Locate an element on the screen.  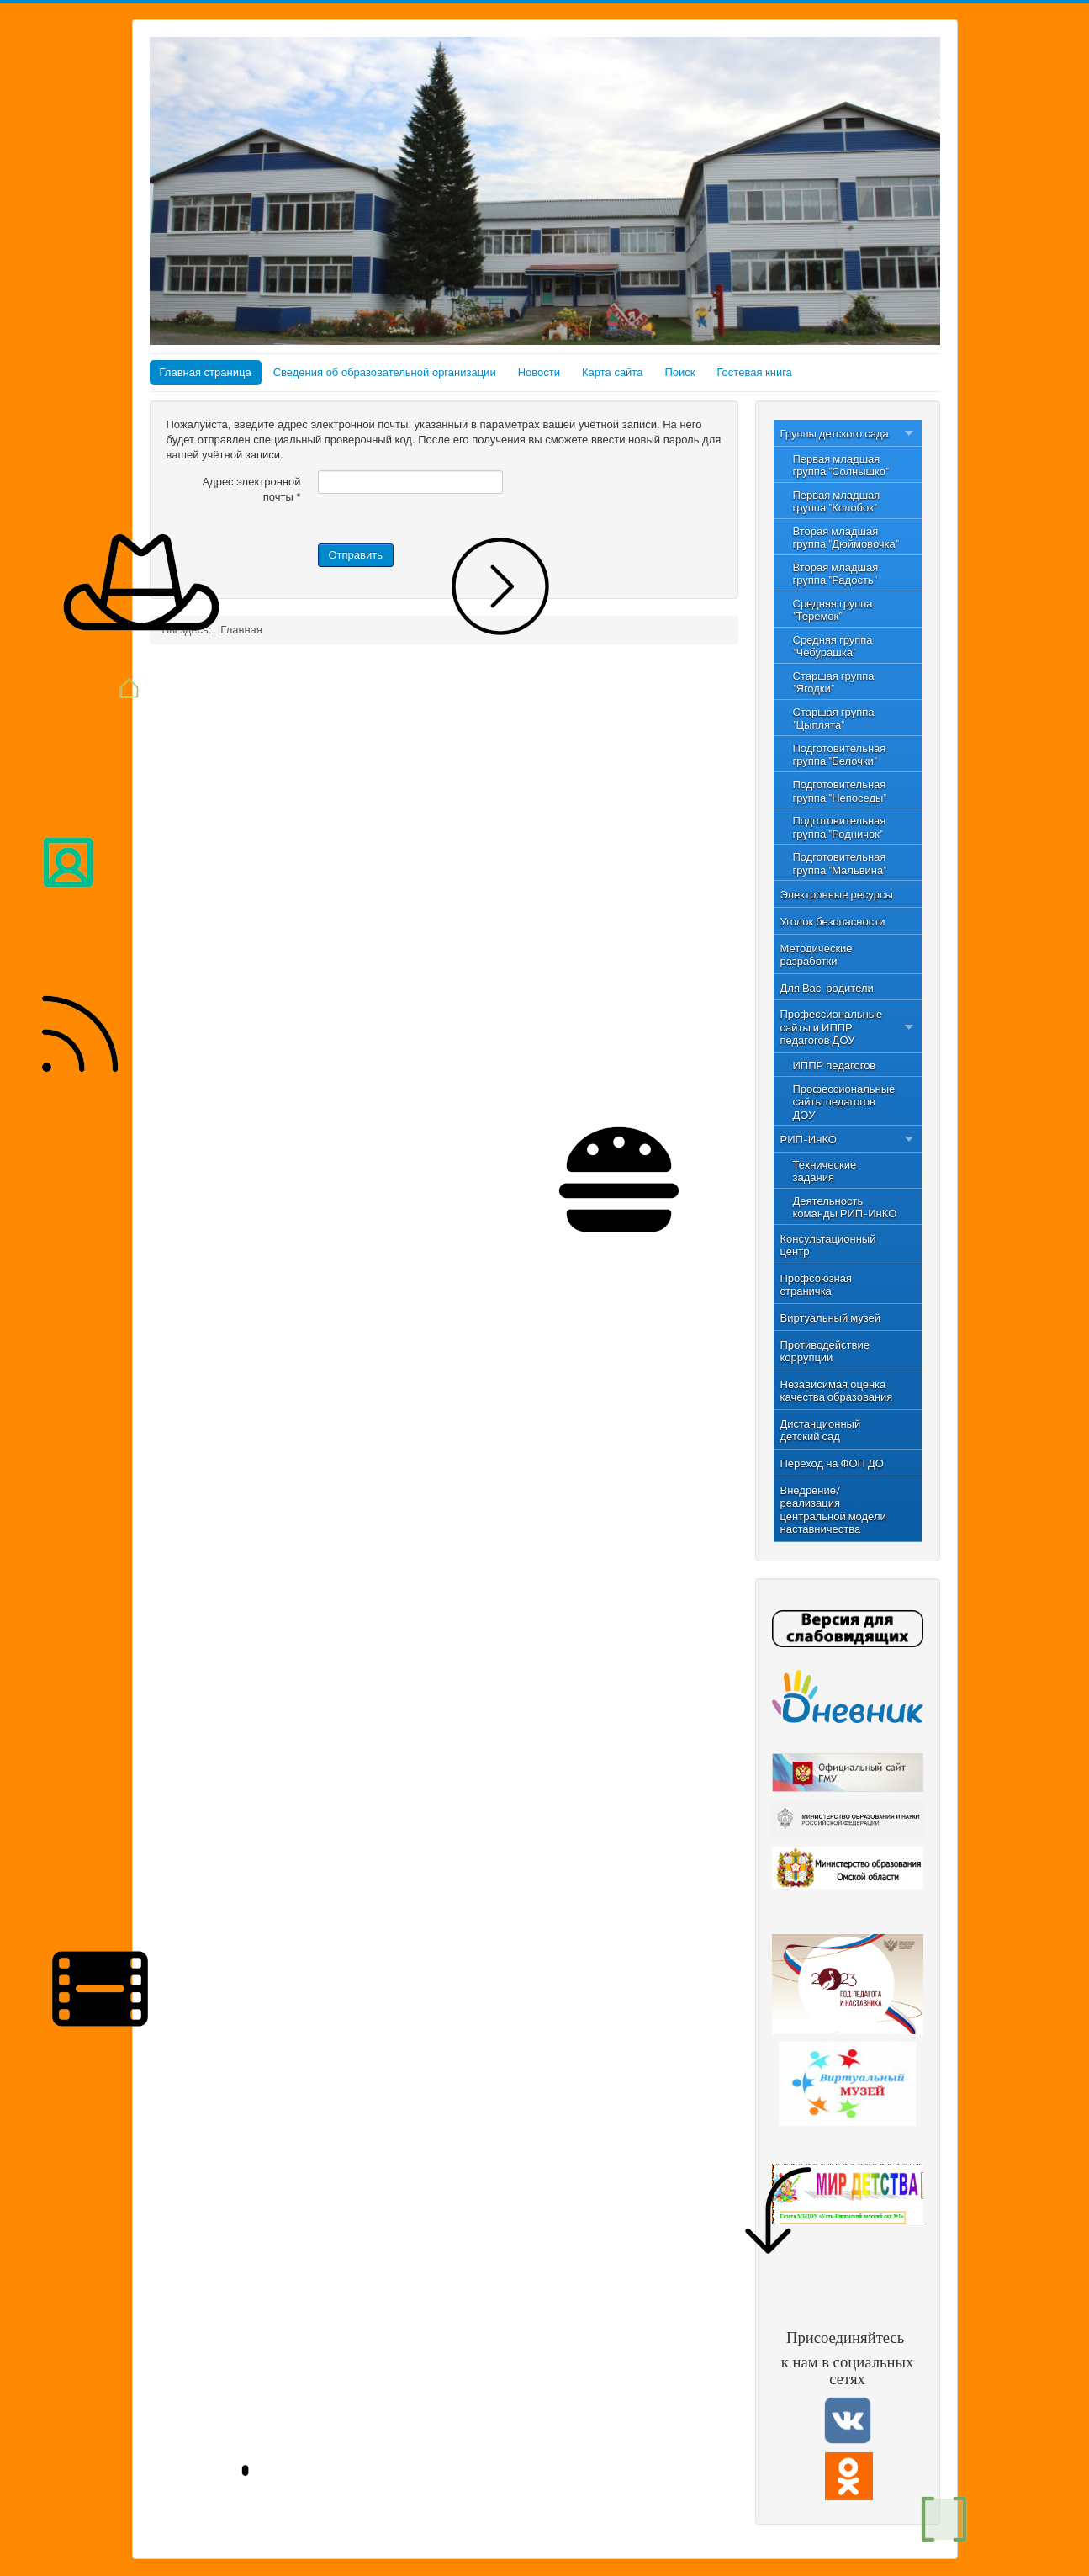
indicates no cellular signal available is located at coordinates (293, 2434).